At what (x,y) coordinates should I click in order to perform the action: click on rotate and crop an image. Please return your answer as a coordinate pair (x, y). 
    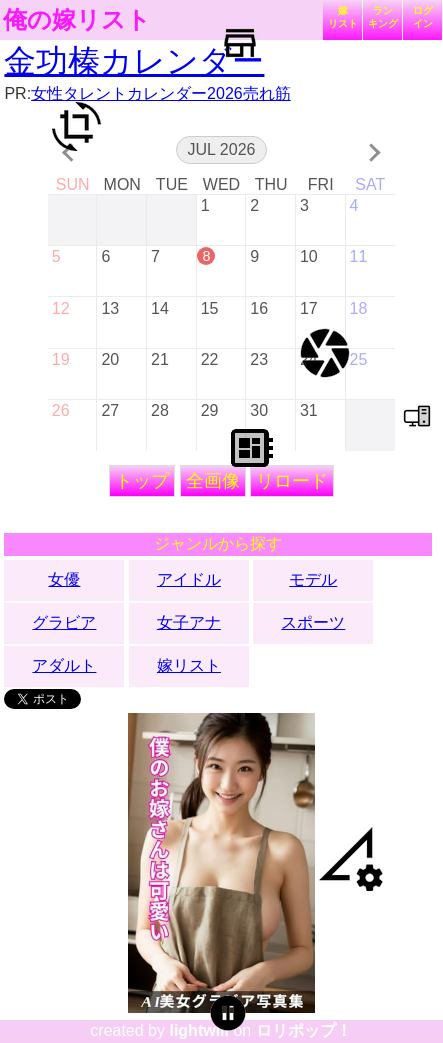
    Looking at the image, I should click on (76, 126).